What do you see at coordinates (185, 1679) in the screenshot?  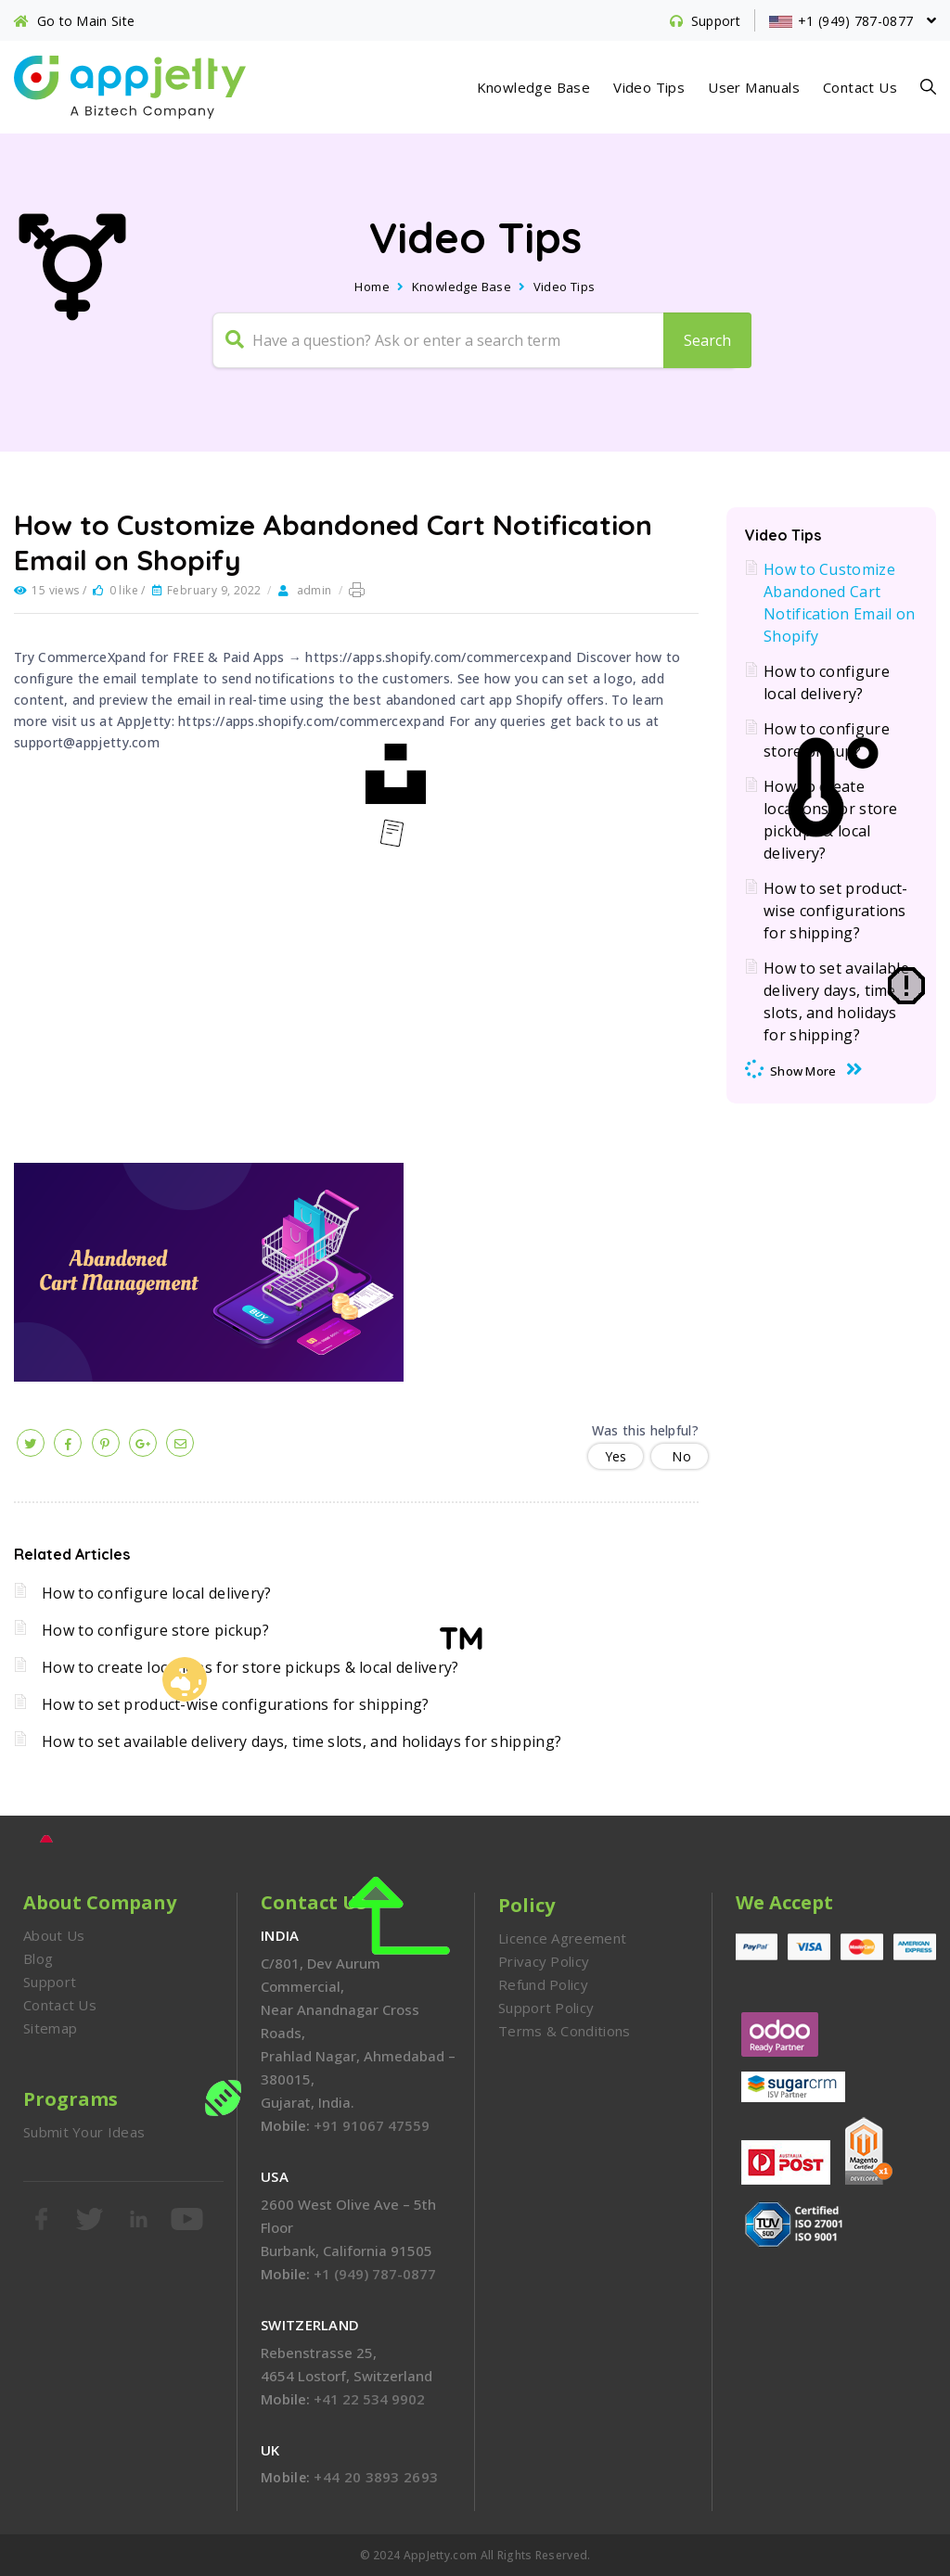 I see `select oceania or australia region` at bounding box center [185, 1679].